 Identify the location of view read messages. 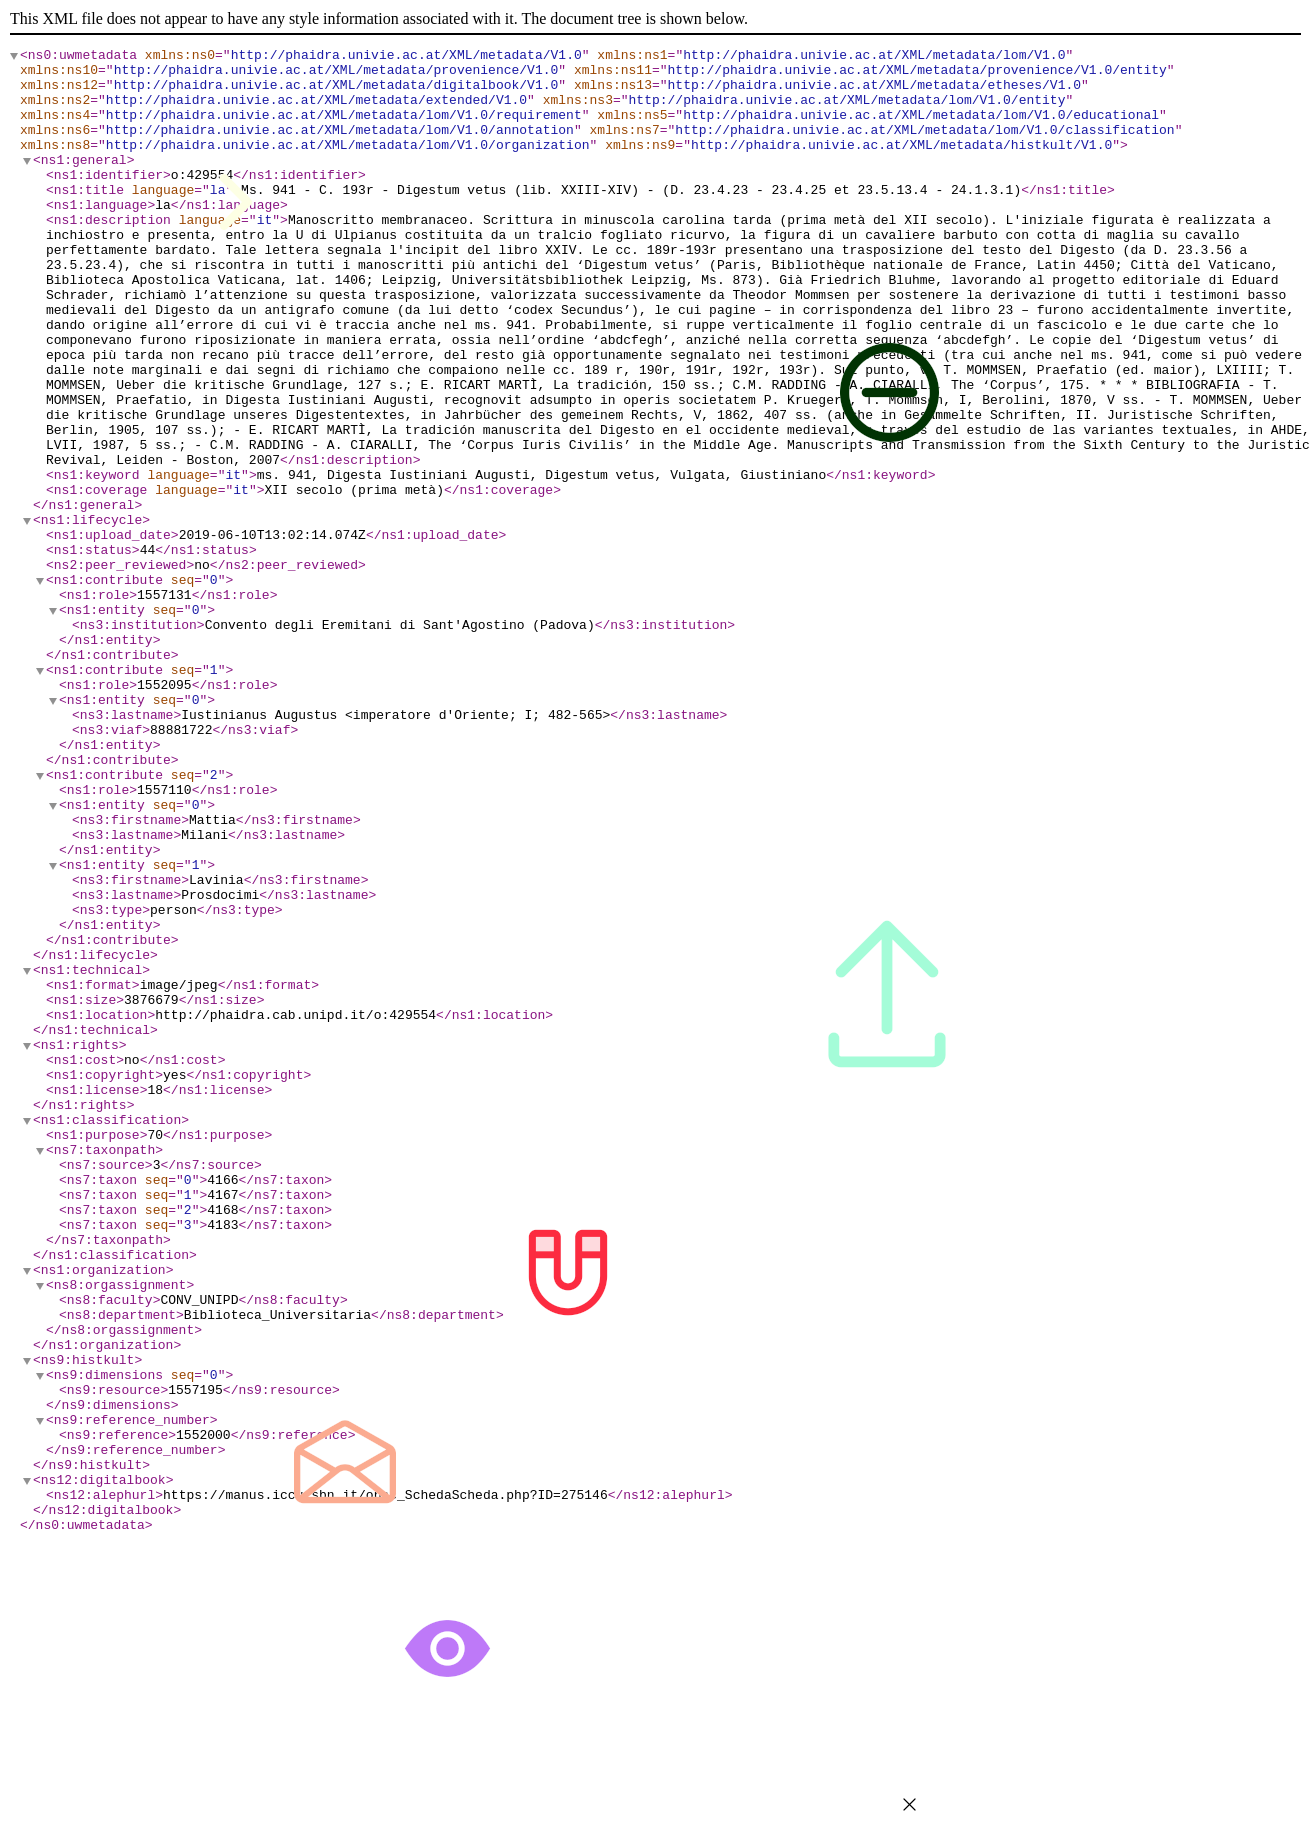
(345, 1465).